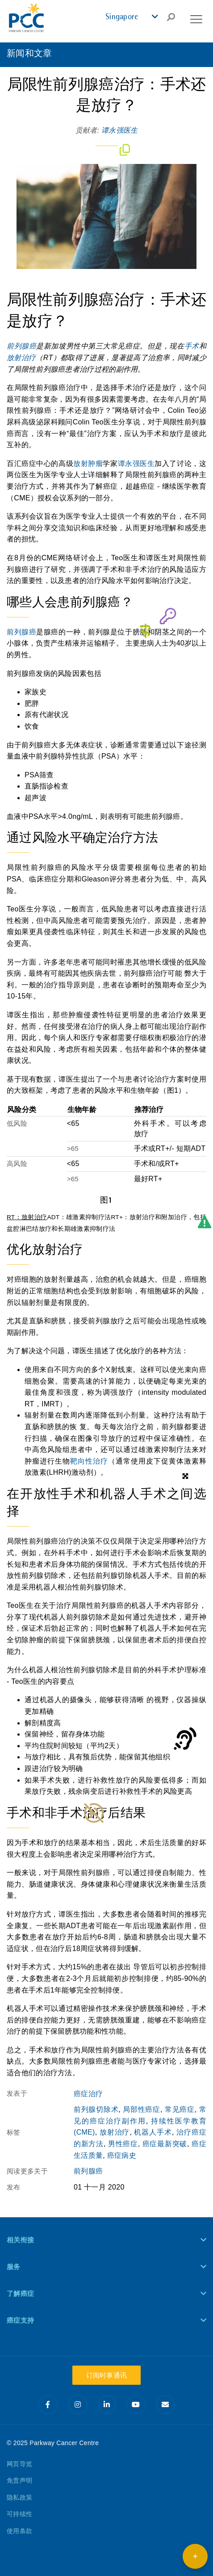 This screenshot has width=213, height=2576. Describe the element at coordinates (168, 616) in the screenshot. I see `access account security settings` at that location.